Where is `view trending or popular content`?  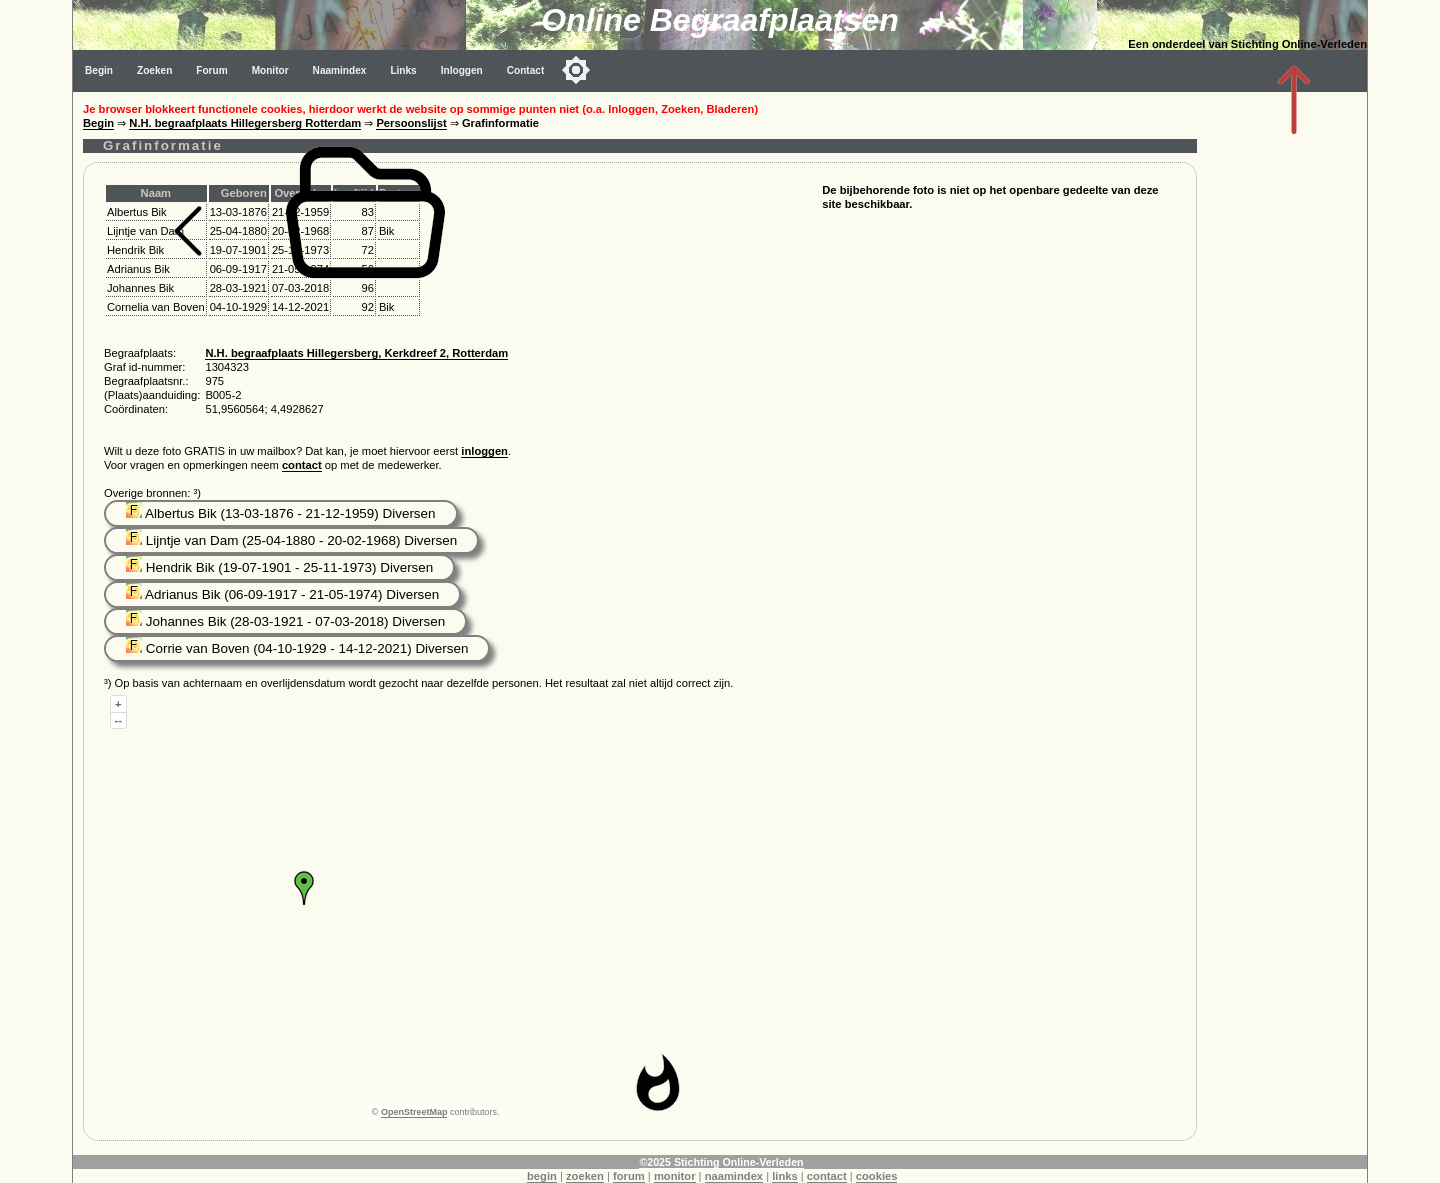
view trending or popular content is located at coordinates (658, 1084).